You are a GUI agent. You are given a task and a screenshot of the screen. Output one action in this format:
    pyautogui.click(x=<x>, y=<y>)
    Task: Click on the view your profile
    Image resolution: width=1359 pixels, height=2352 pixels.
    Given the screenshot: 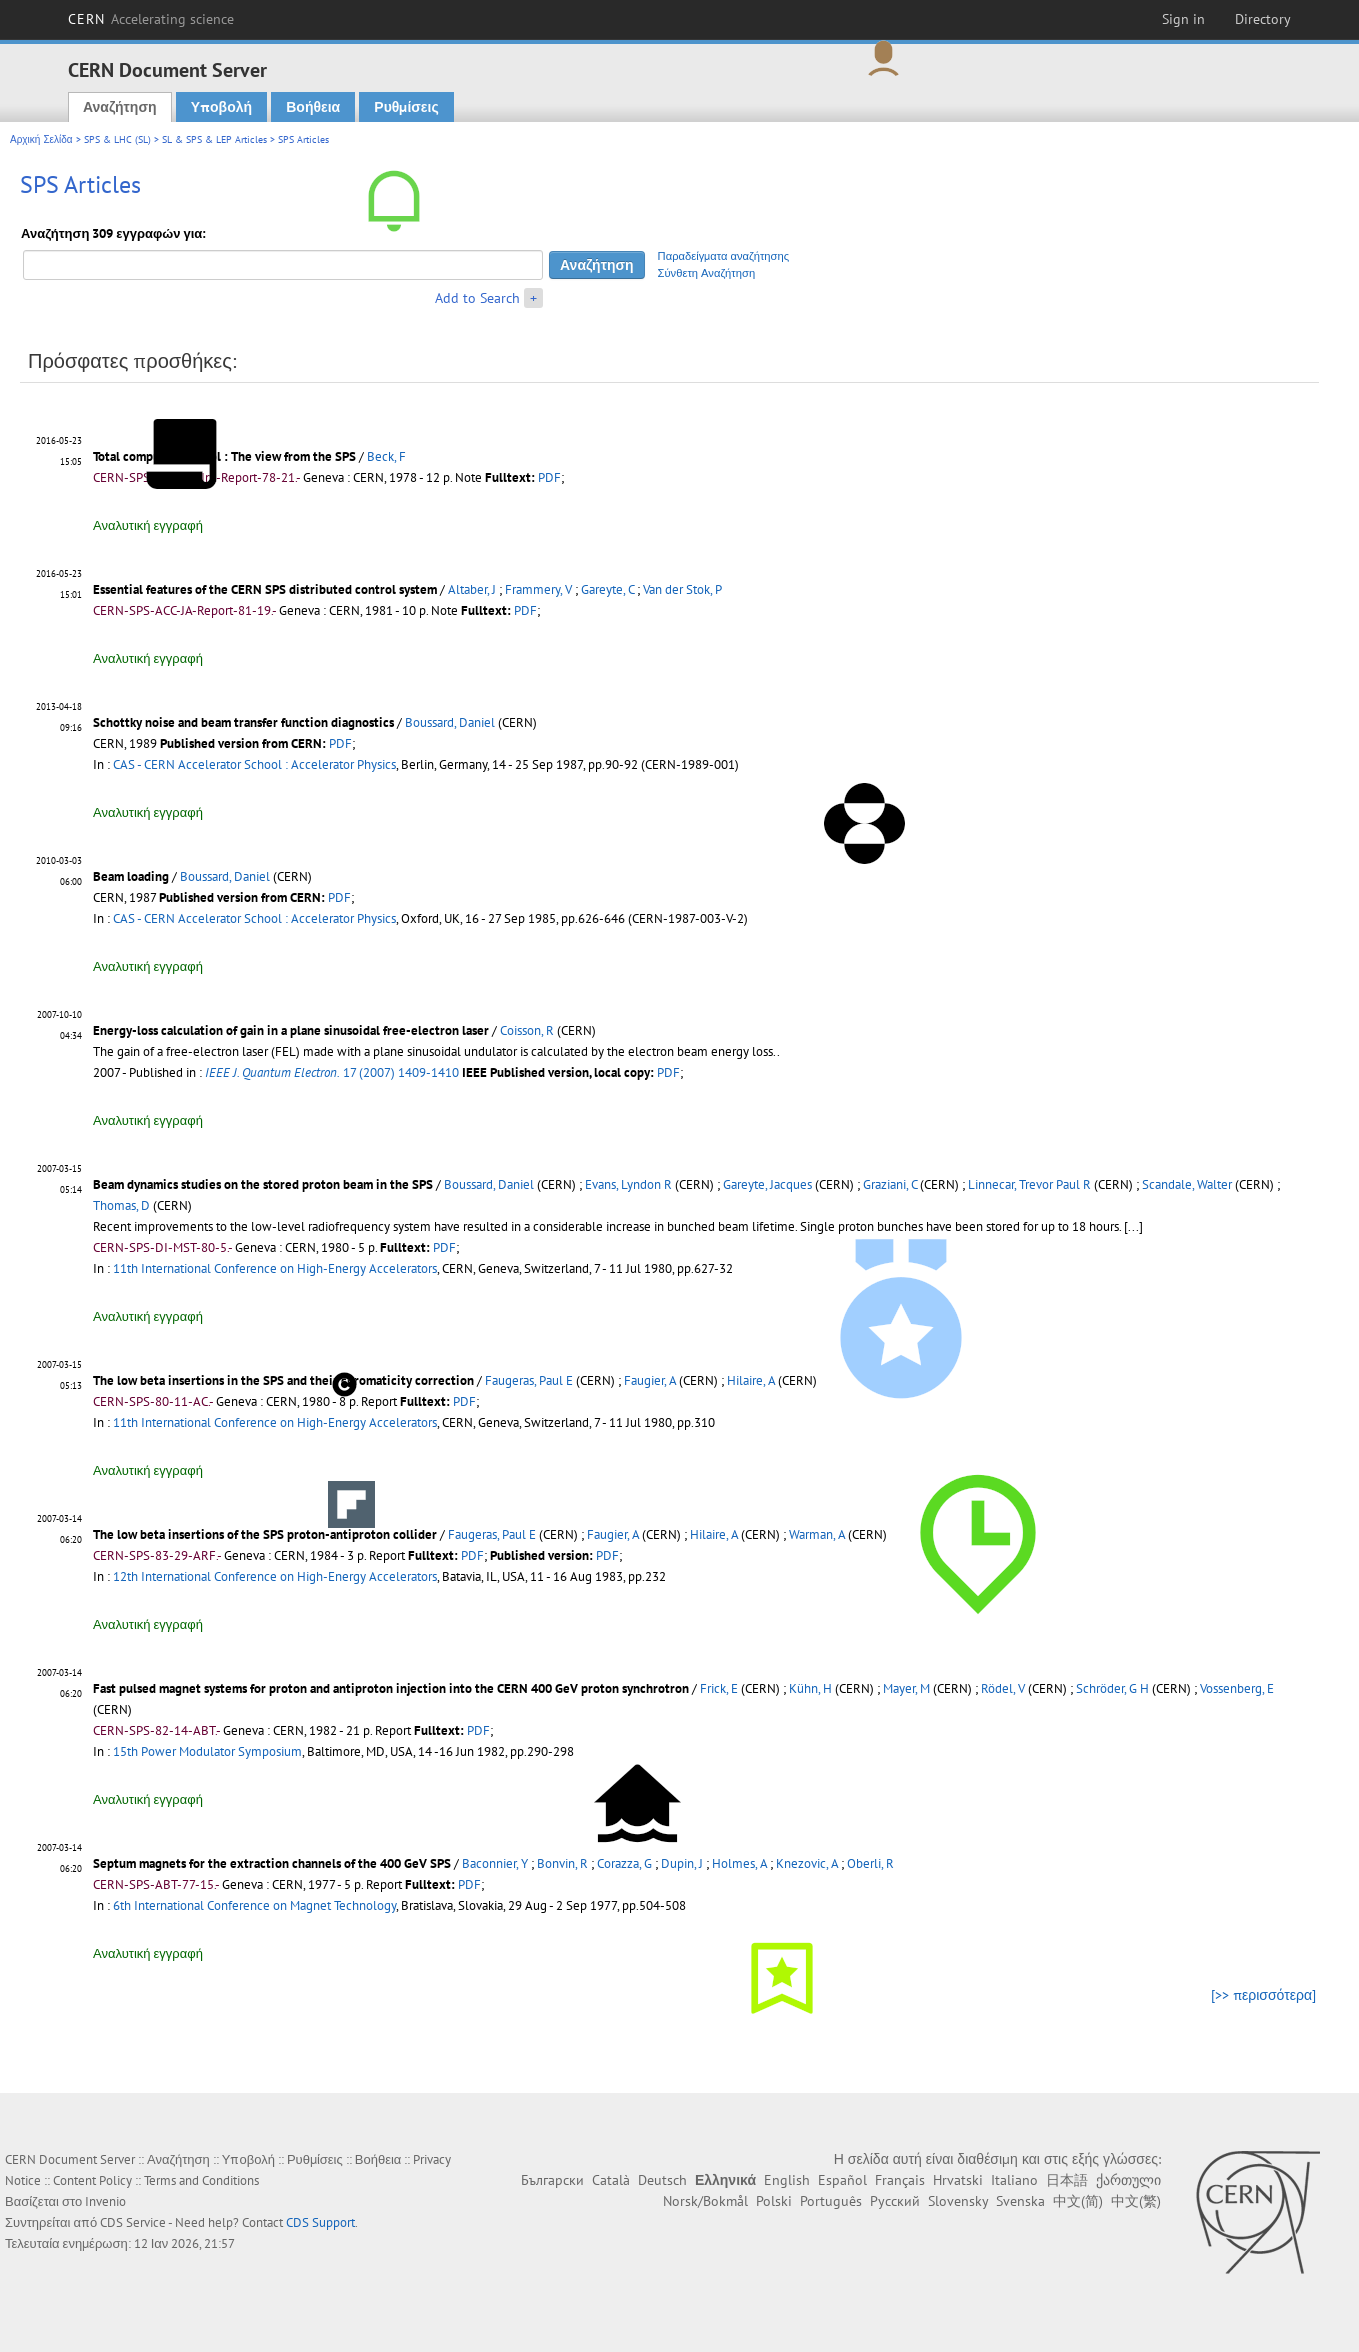 What is the action you would take?
    pyautogui.click(x=883, y=58)
    